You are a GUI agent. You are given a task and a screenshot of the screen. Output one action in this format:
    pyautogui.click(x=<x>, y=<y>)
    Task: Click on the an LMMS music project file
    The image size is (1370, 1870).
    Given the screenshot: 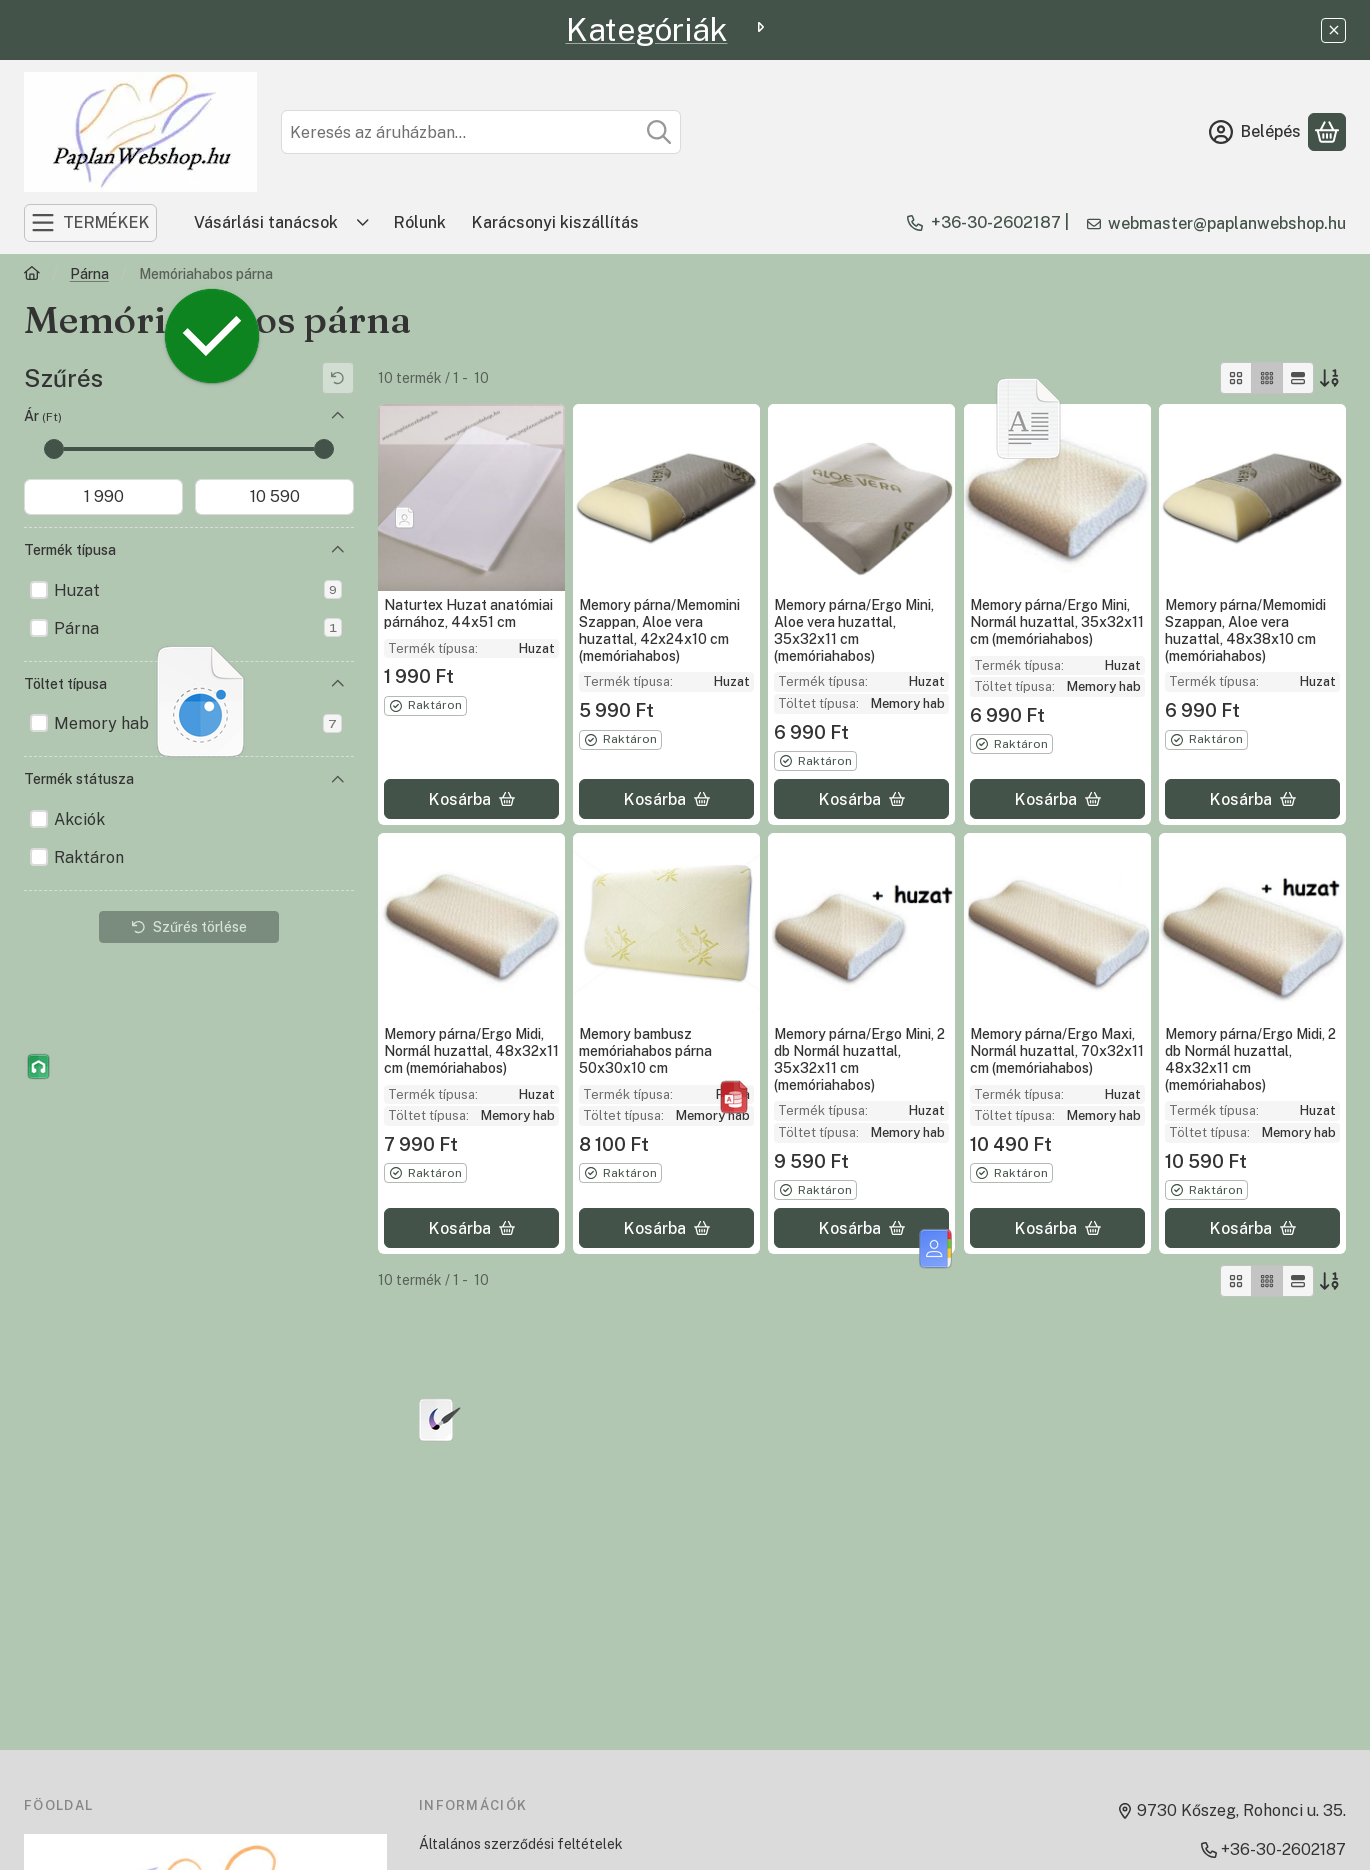 What is the action you would take?
    pyautogui.click(x=38, y=1066)
    